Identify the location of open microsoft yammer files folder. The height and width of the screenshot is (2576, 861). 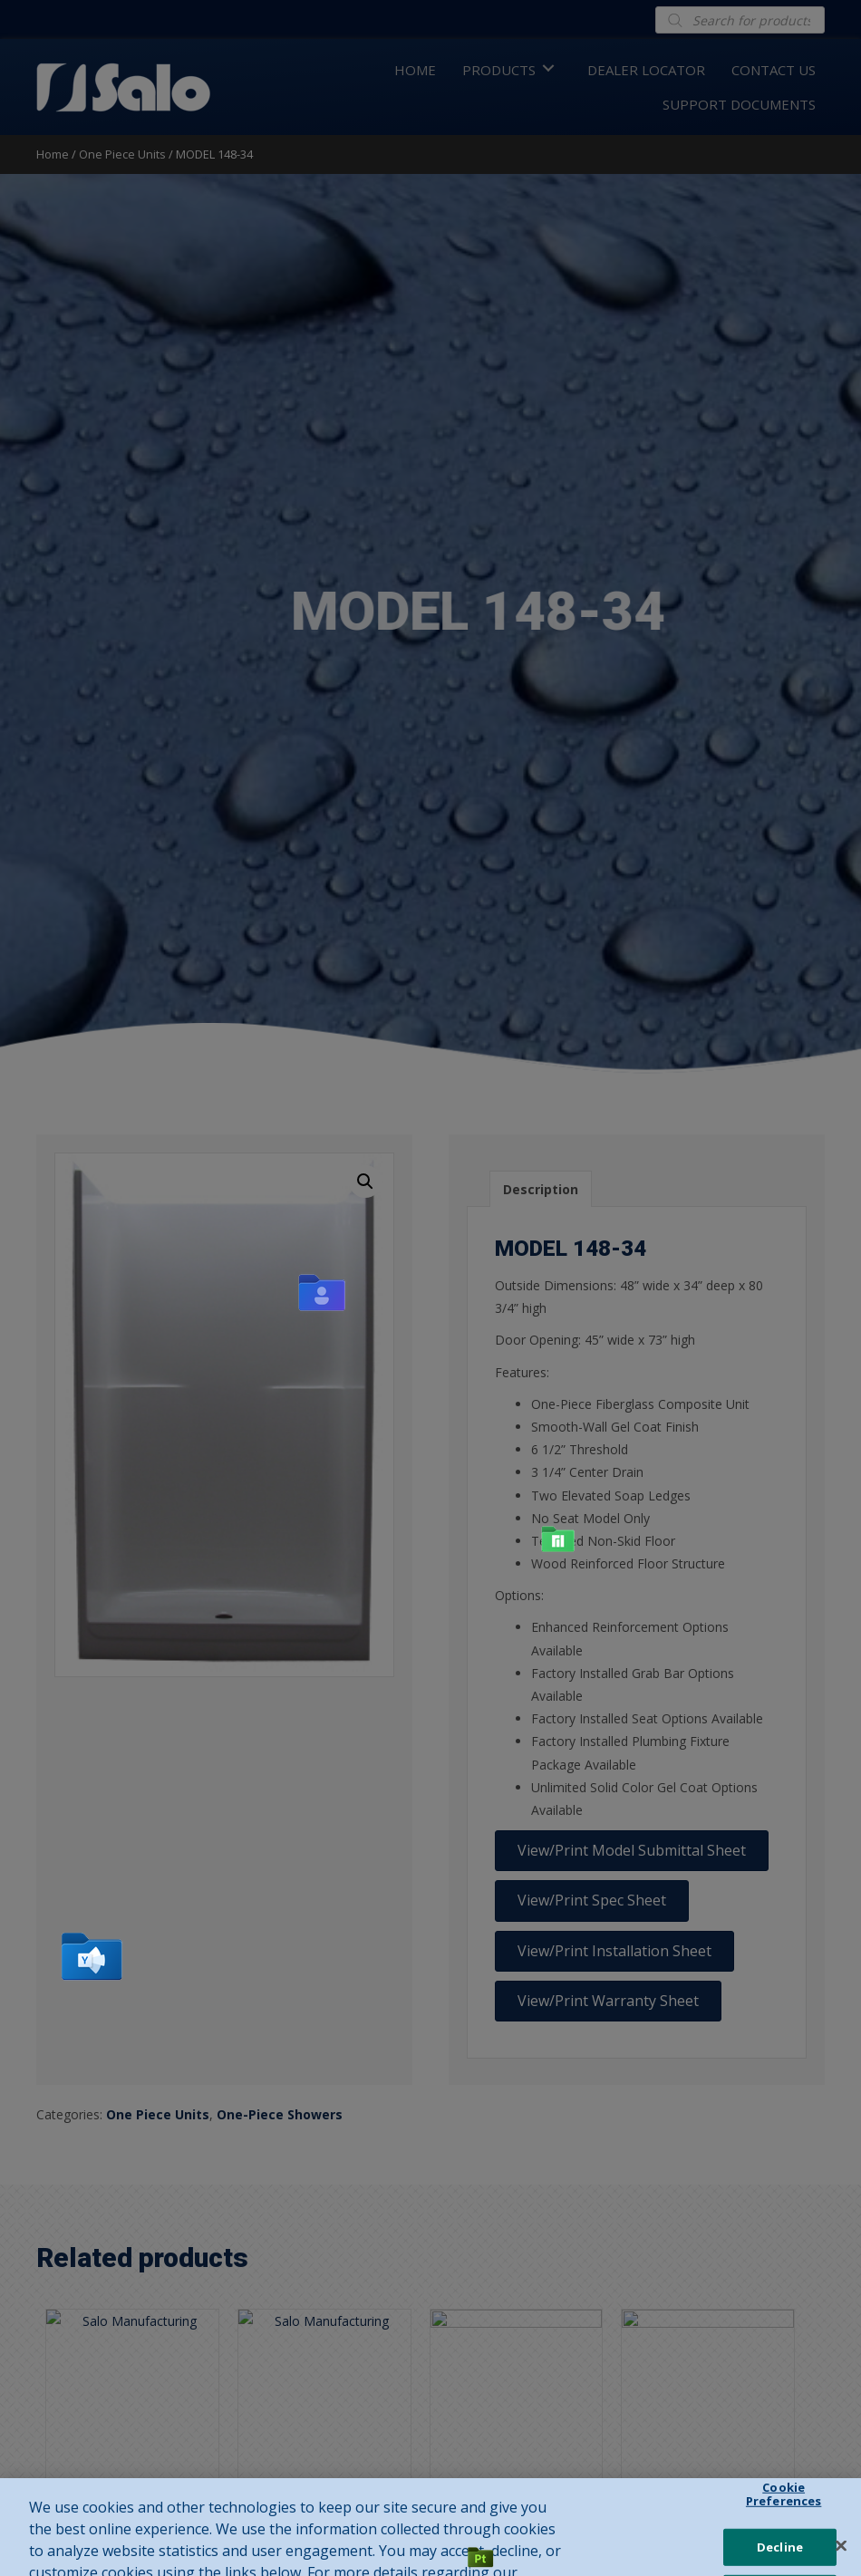
(92, 1958).